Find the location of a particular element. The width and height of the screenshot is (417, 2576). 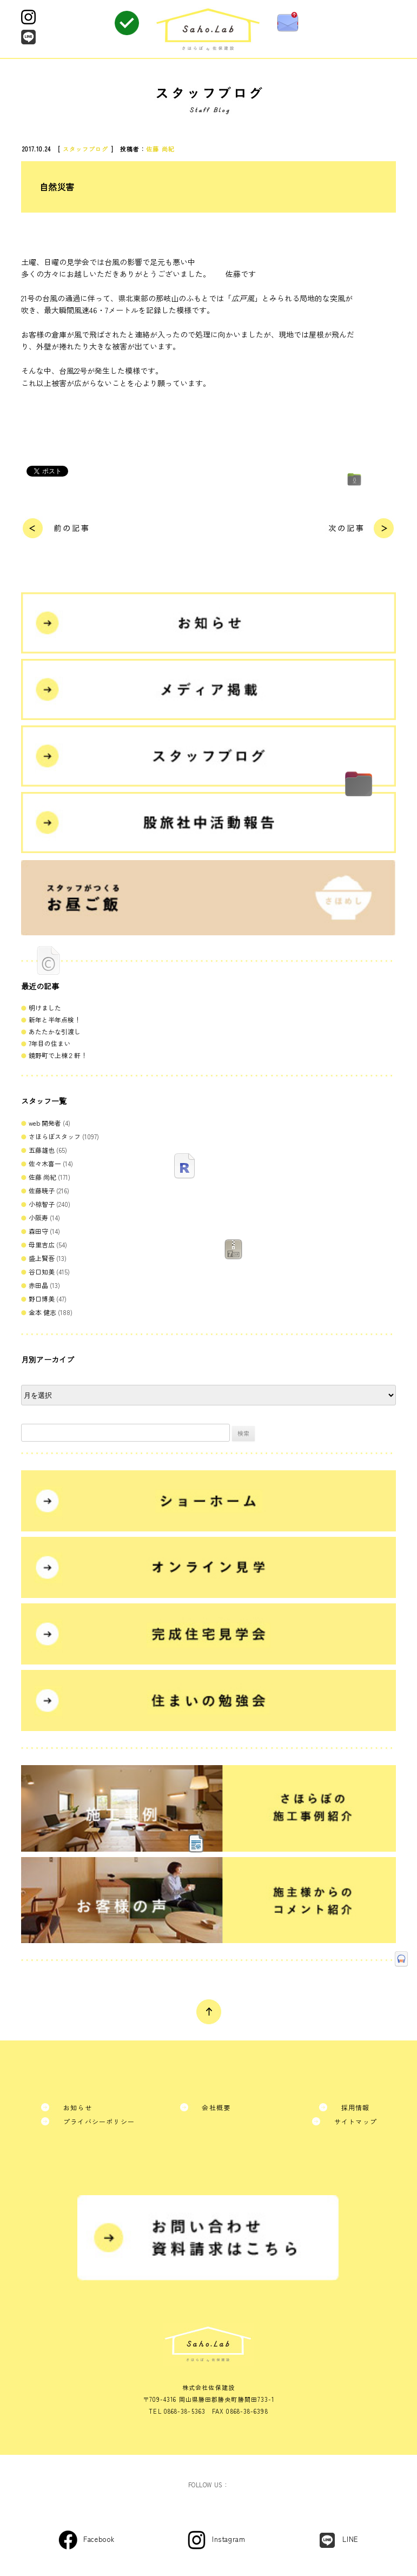

indicates a file with copyright protection is located at coordinates (48, 960).